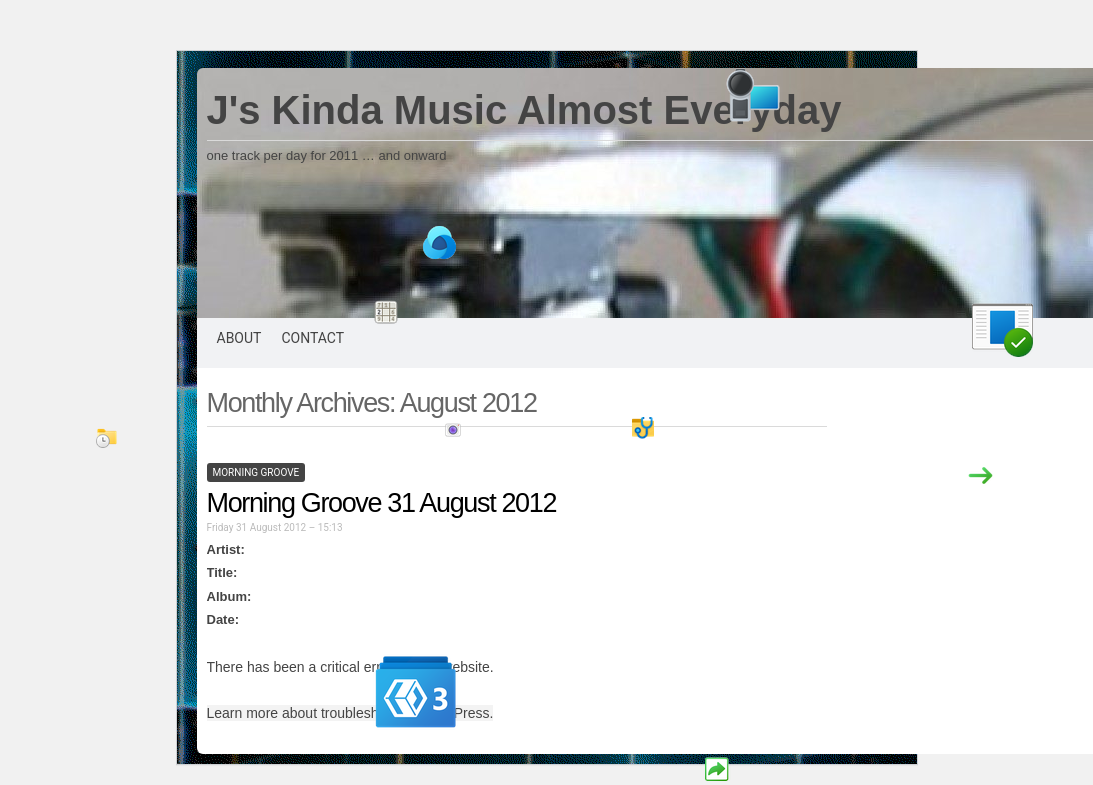  I want to click on open the camera app, so click(453, 430).